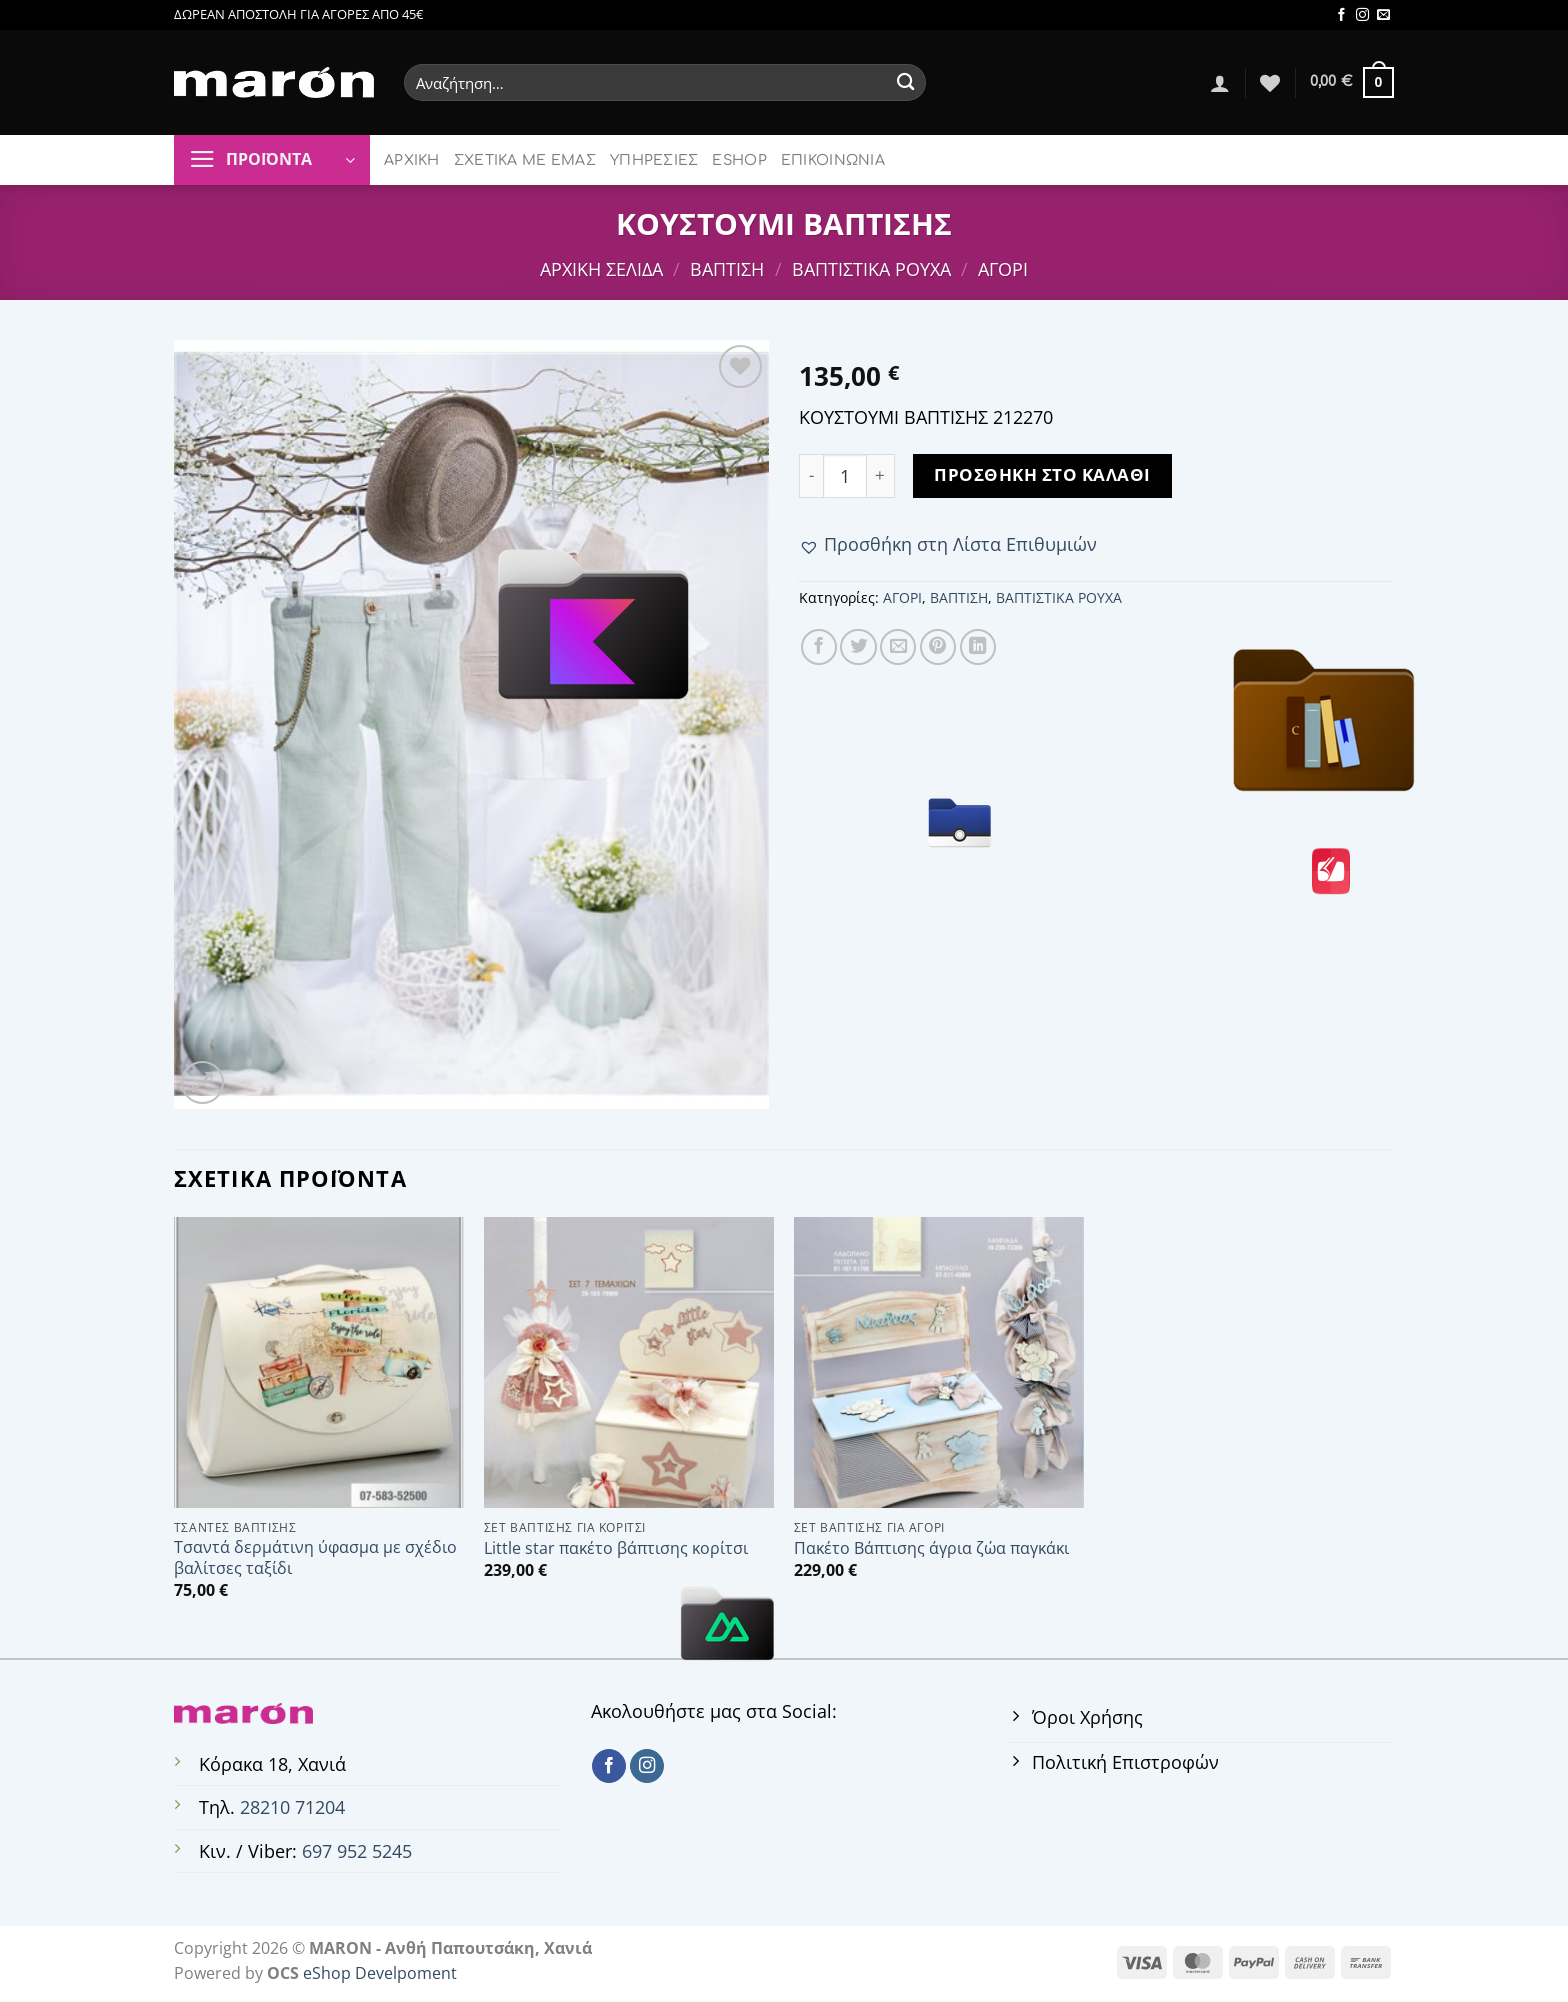 Image resolution: width=1568 pixels, height=2002 pixels. What do you see at coordinates (959, 824) in the screenshot?
I see `folder containing pokémon game files or saves` at bounding box center [959, 824].